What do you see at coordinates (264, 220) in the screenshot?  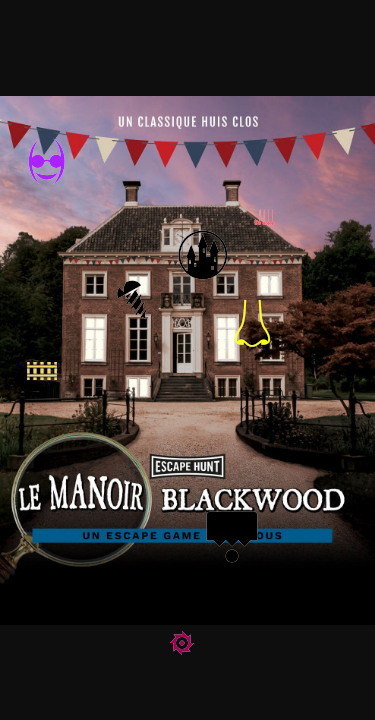 I see `access physics simulation or momentum-based game mechanics` at bounding box center [264, 220].